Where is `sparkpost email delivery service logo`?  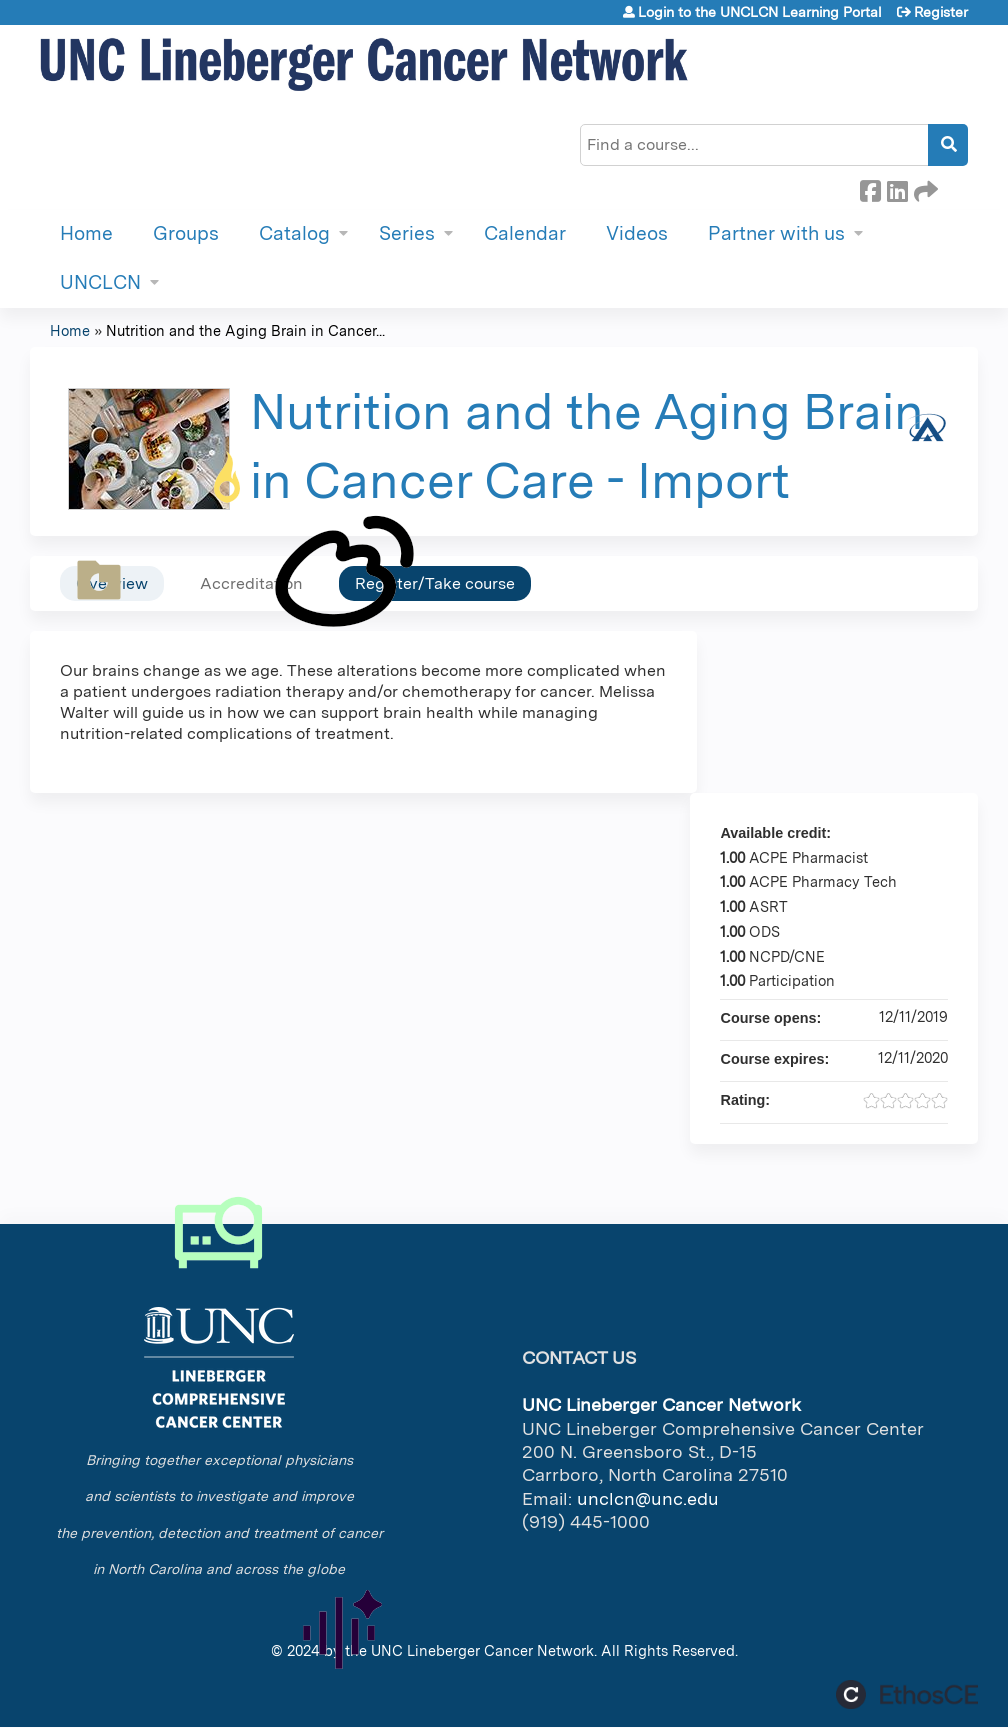 sparkpost email delivery service logo is located at coordinates (227, 477).